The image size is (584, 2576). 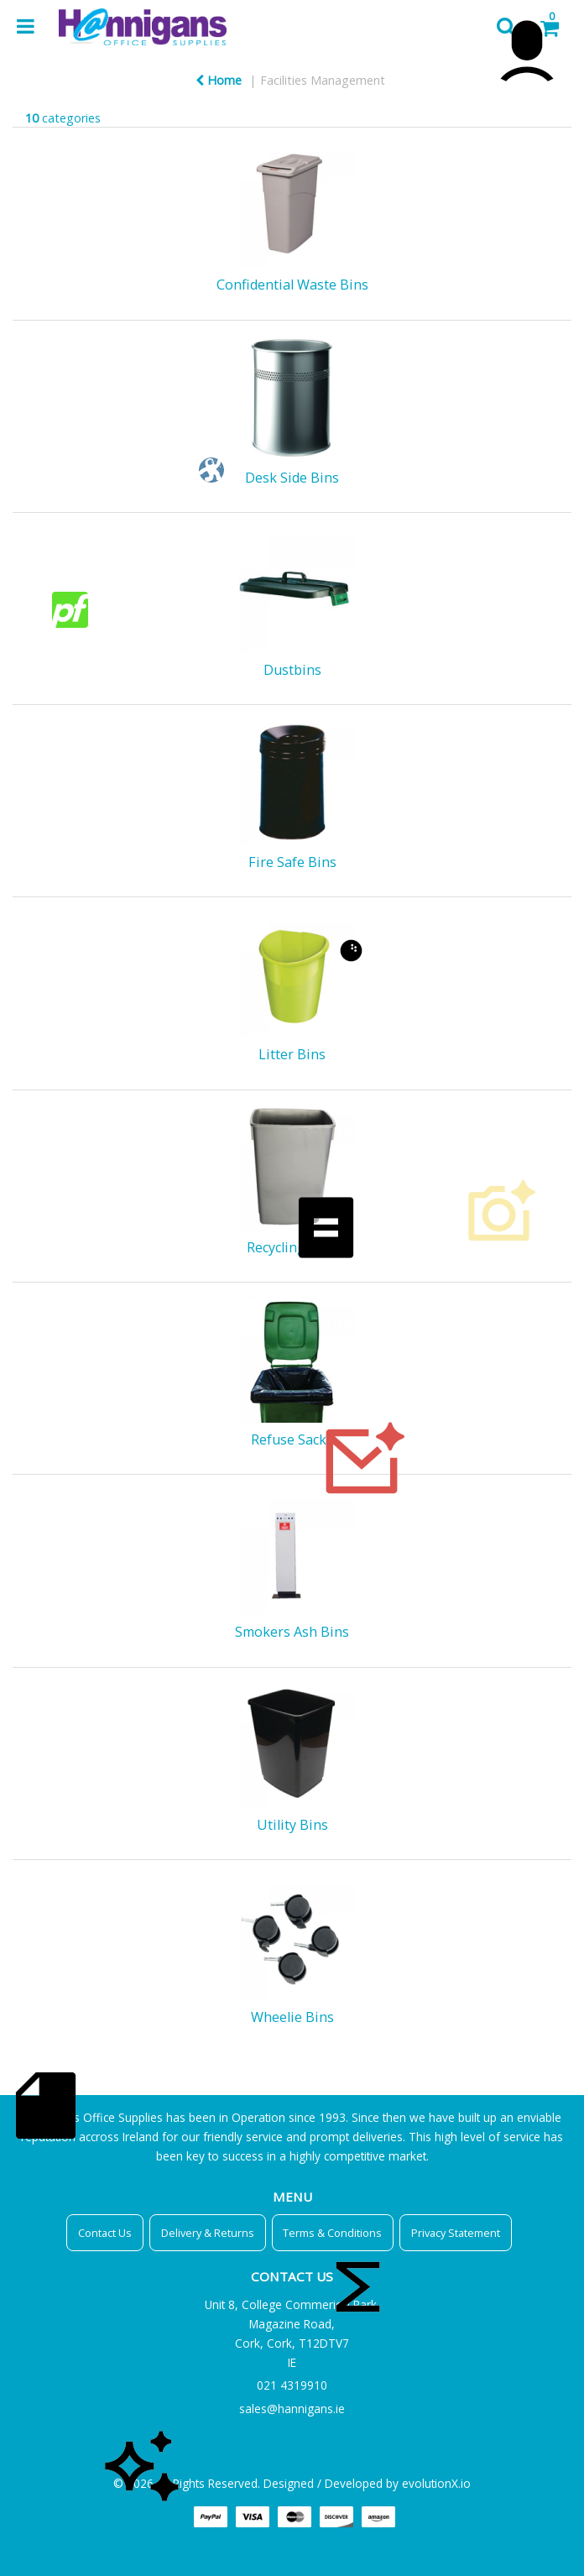 What do you see at coordinates (351, 950) in the screenshot?
I see `access bowling game or sports app` at bounding box center [351, 950].